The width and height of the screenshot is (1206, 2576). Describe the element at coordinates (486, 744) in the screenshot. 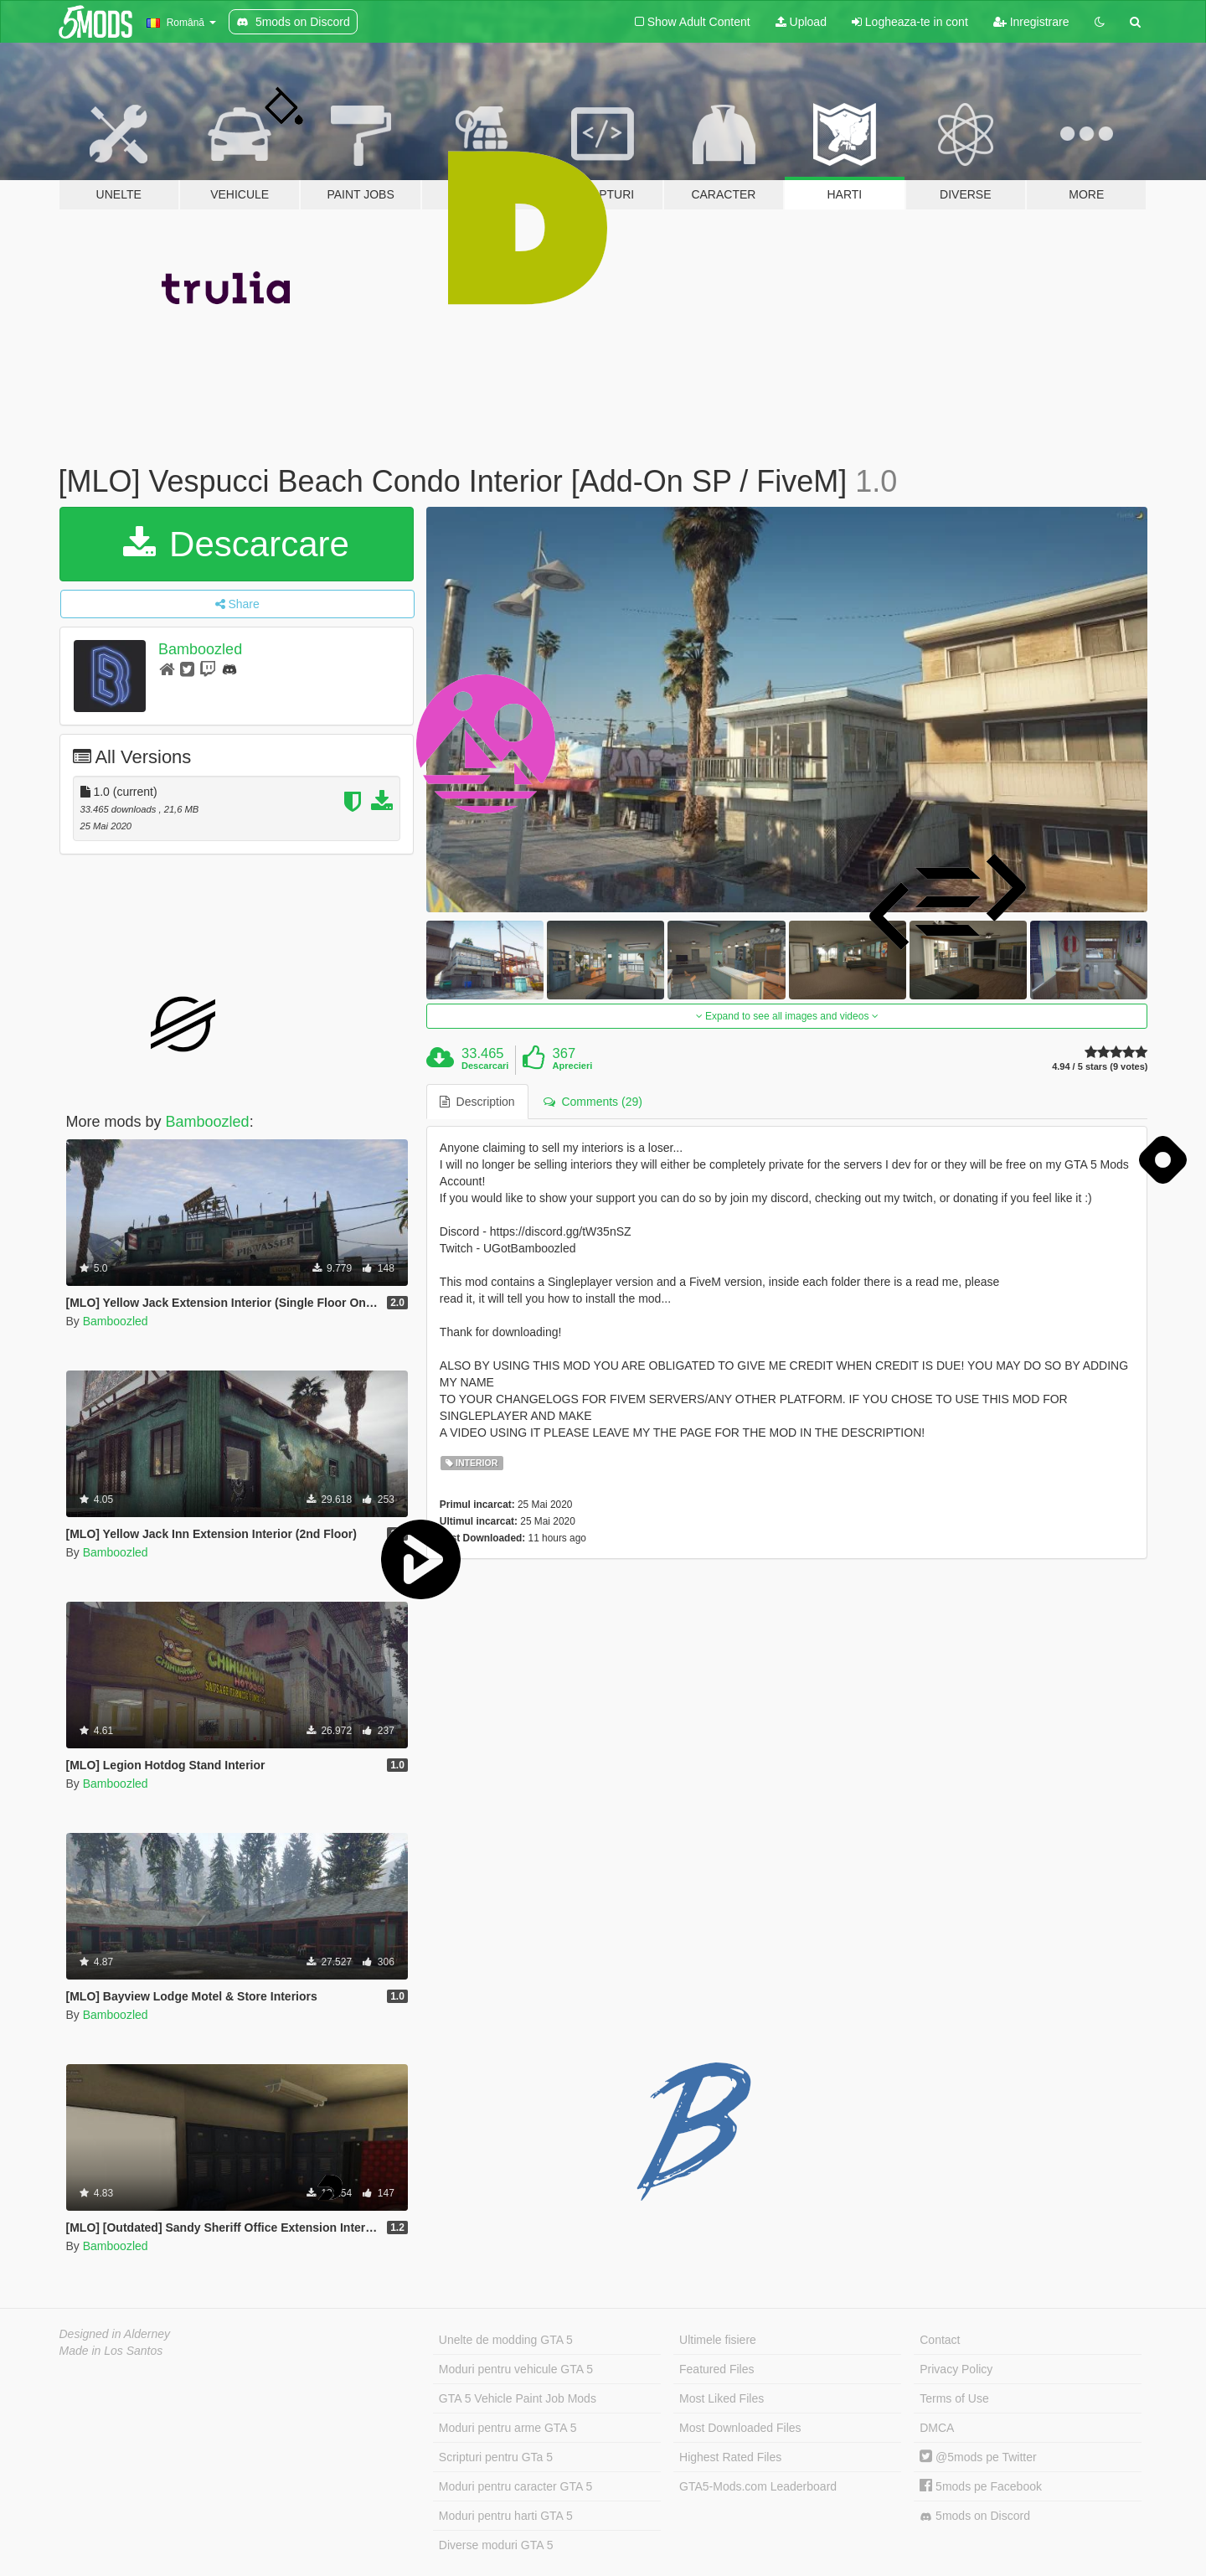

I see `open decentraland metaverse platform` at that location.